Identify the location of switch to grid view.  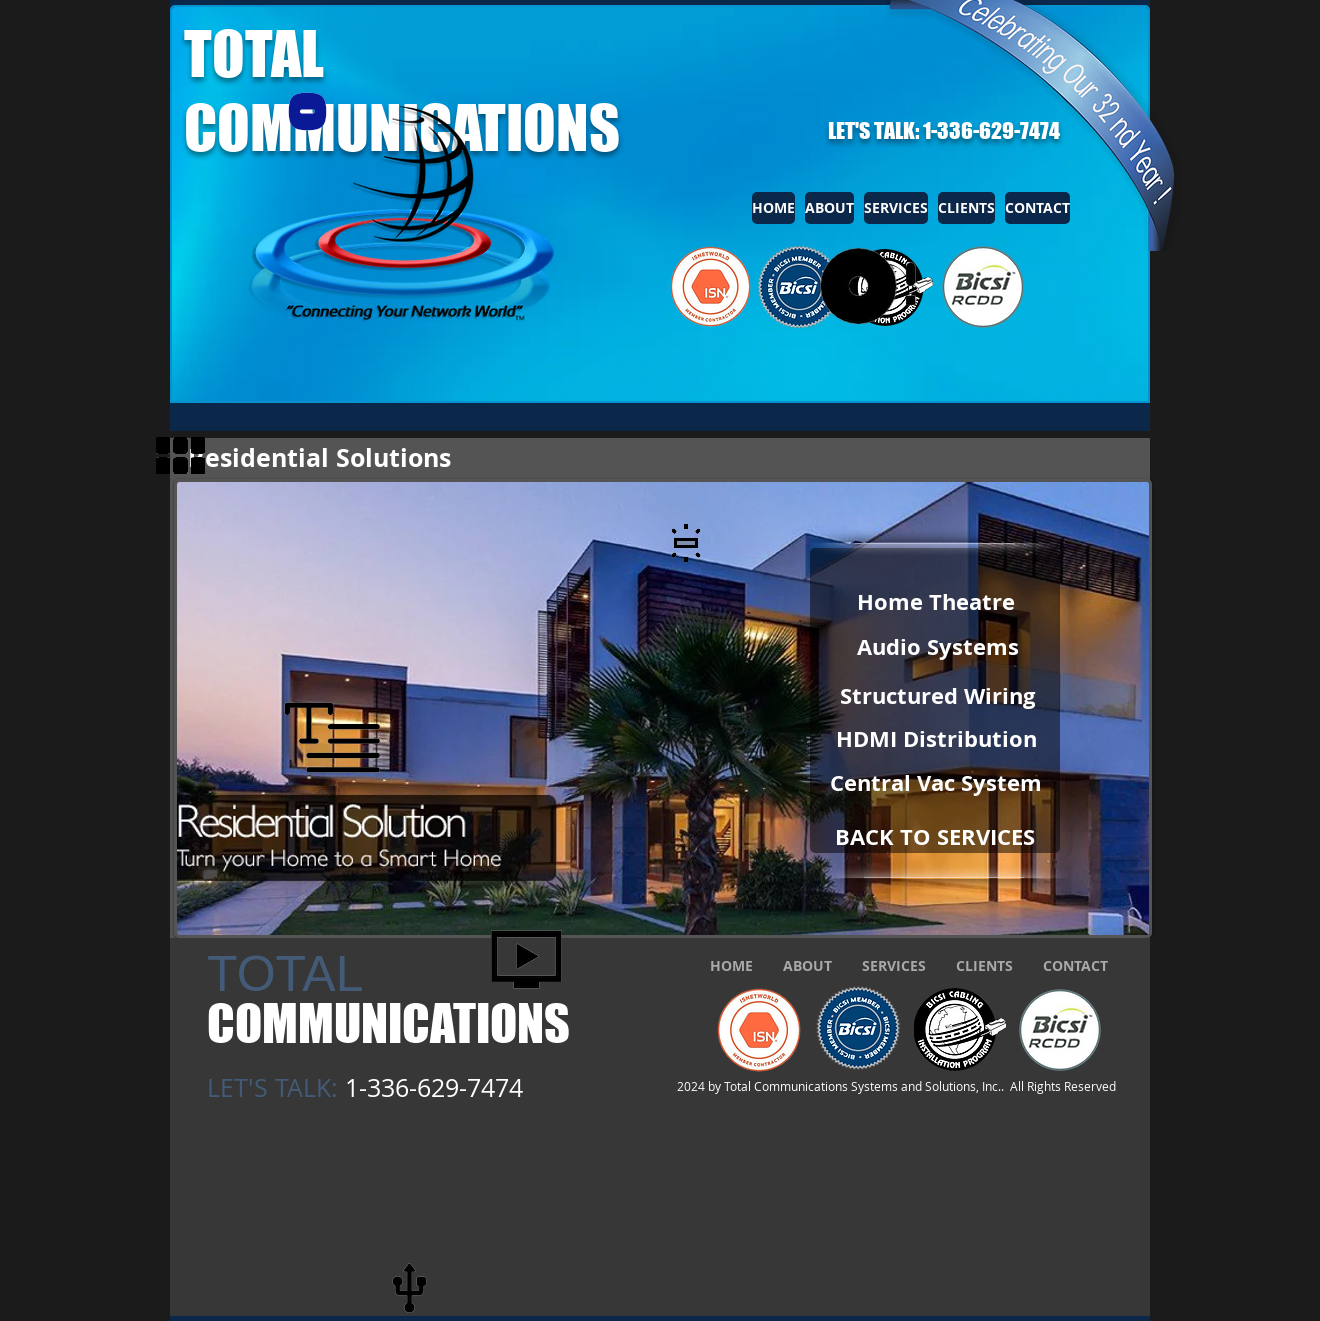
(179, 457).